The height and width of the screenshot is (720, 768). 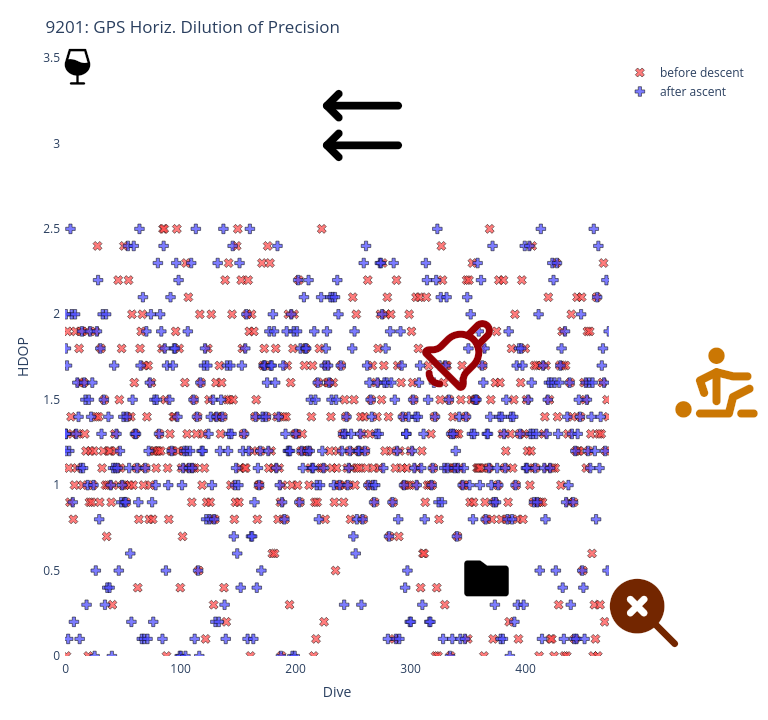 What do you see at coordinates (77, 65) in the screenshot?
I see `browse wine or beverage options` at bounding box center [77, 65].